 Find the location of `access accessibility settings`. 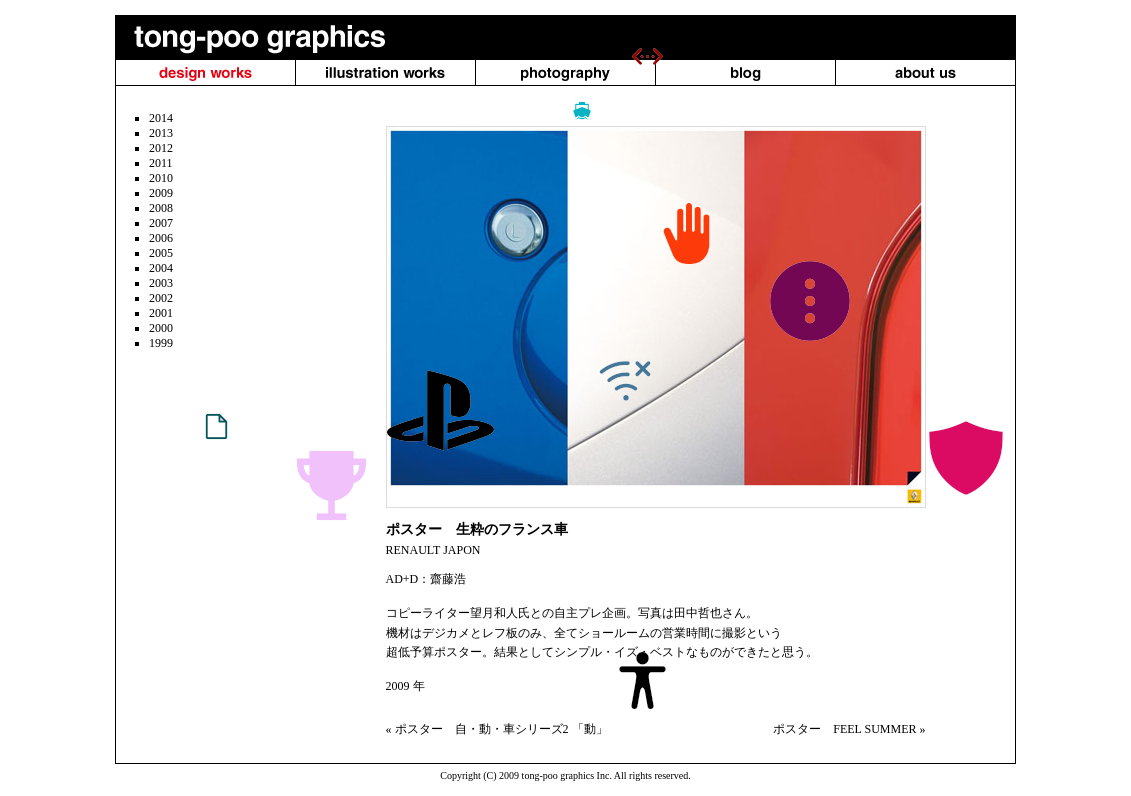

access accessibility settings is located at coordinates (642, 680).